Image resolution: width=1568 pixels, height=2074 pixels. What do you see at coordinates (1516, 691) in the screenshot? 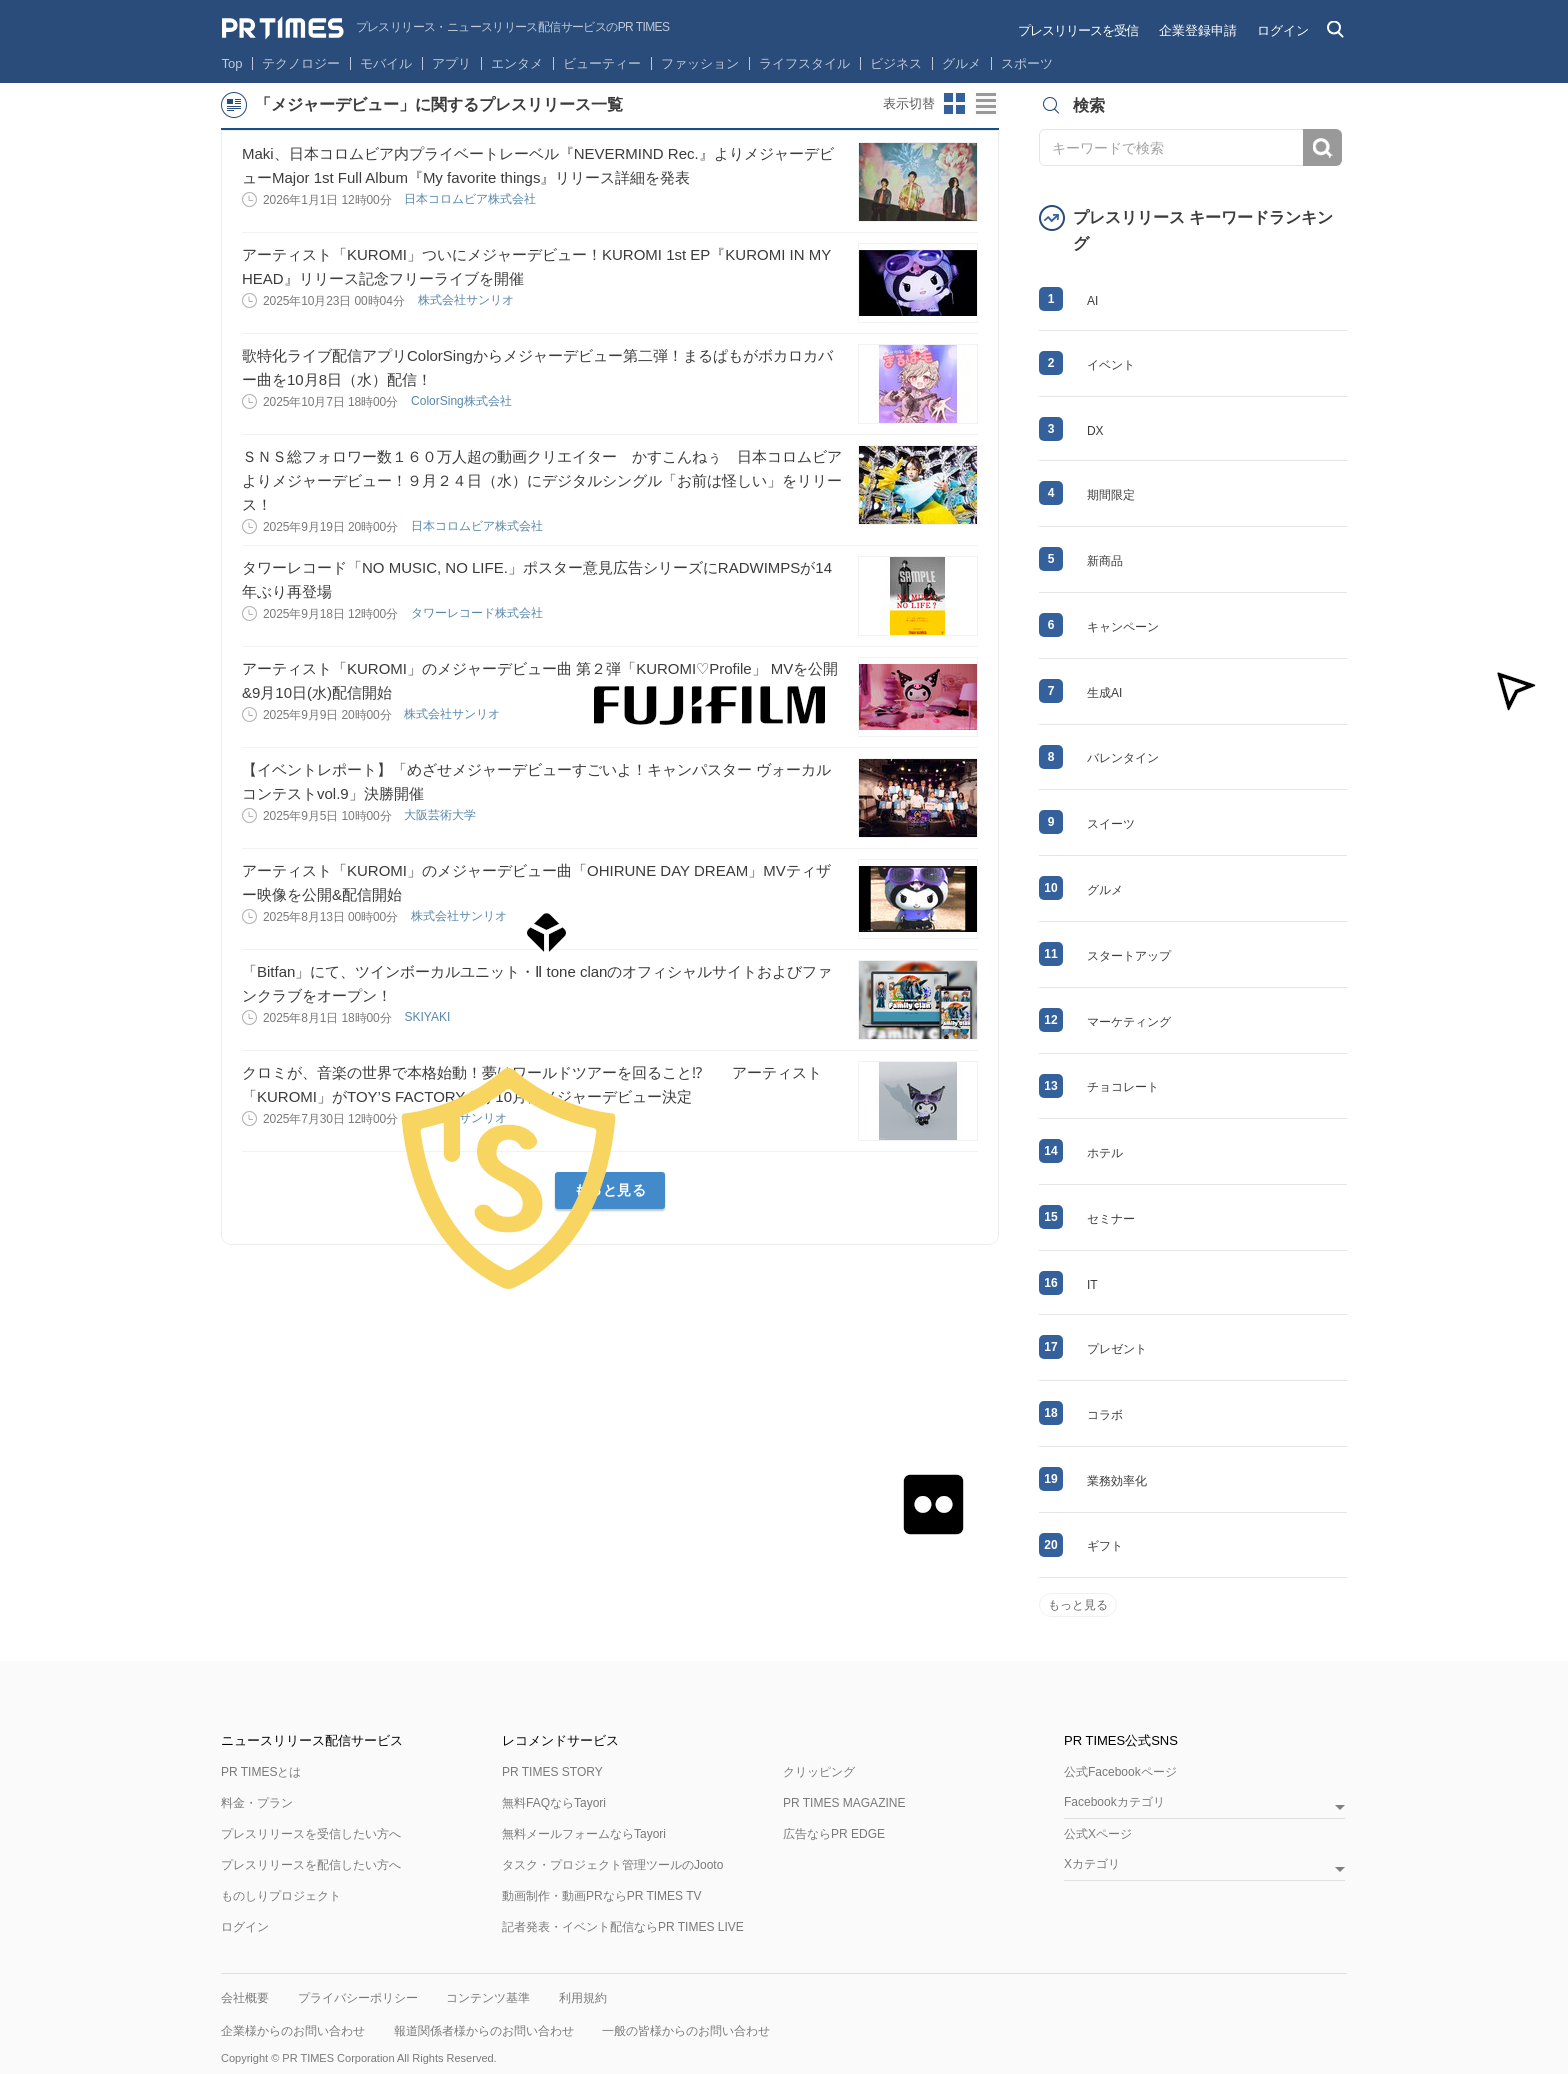
I see `tap to navigate to this location` at bounding box center [1516, 691].